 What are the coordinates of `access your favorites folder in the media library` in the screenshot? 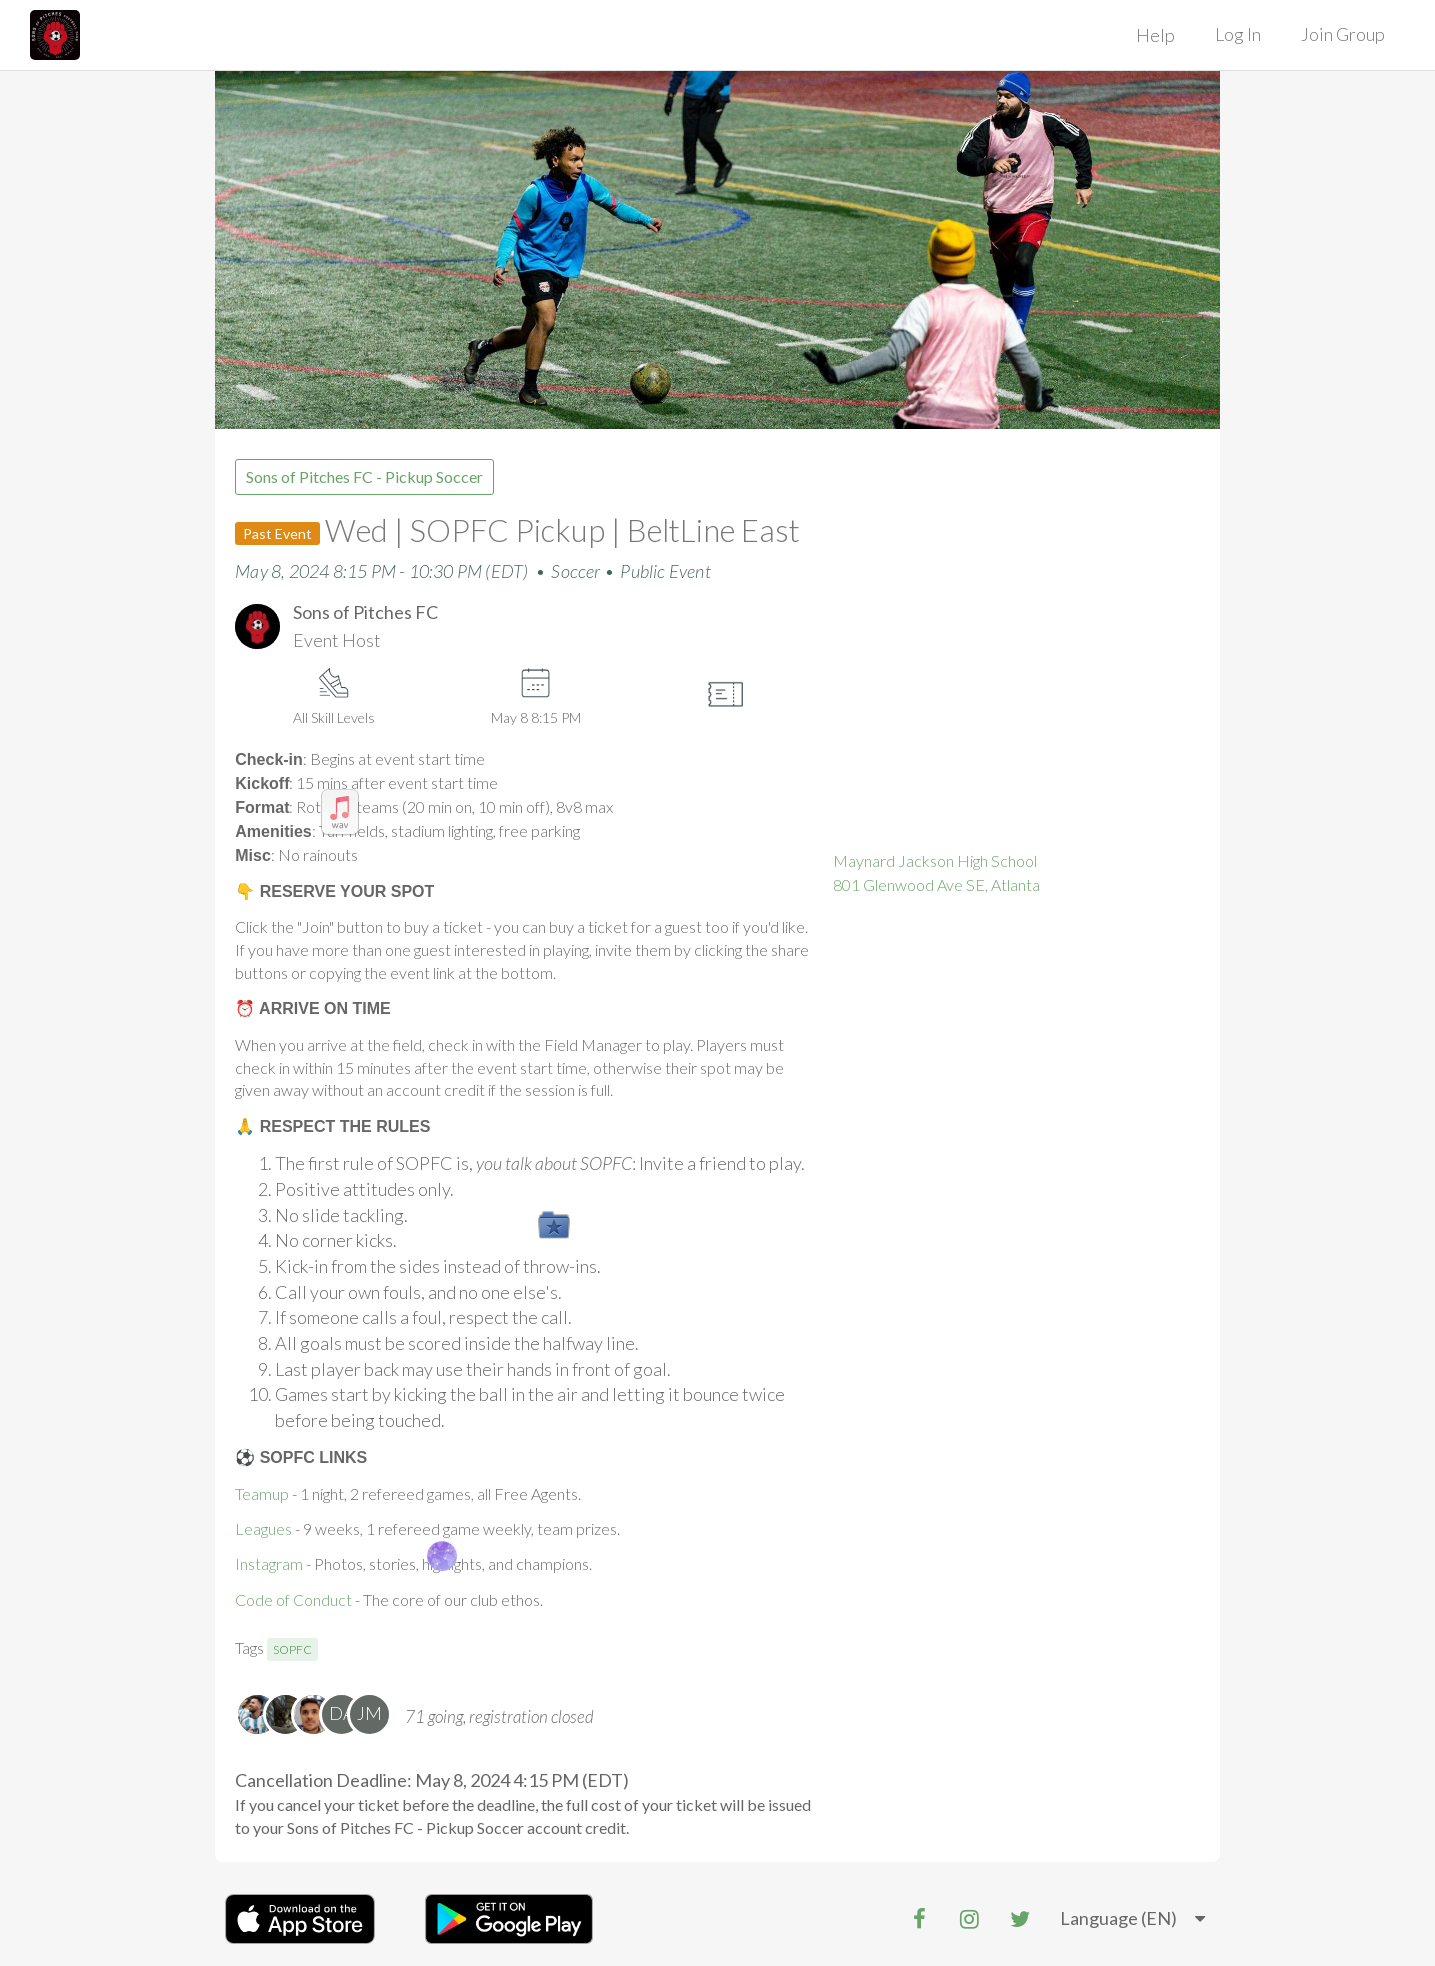 It's located at (554, 1225).